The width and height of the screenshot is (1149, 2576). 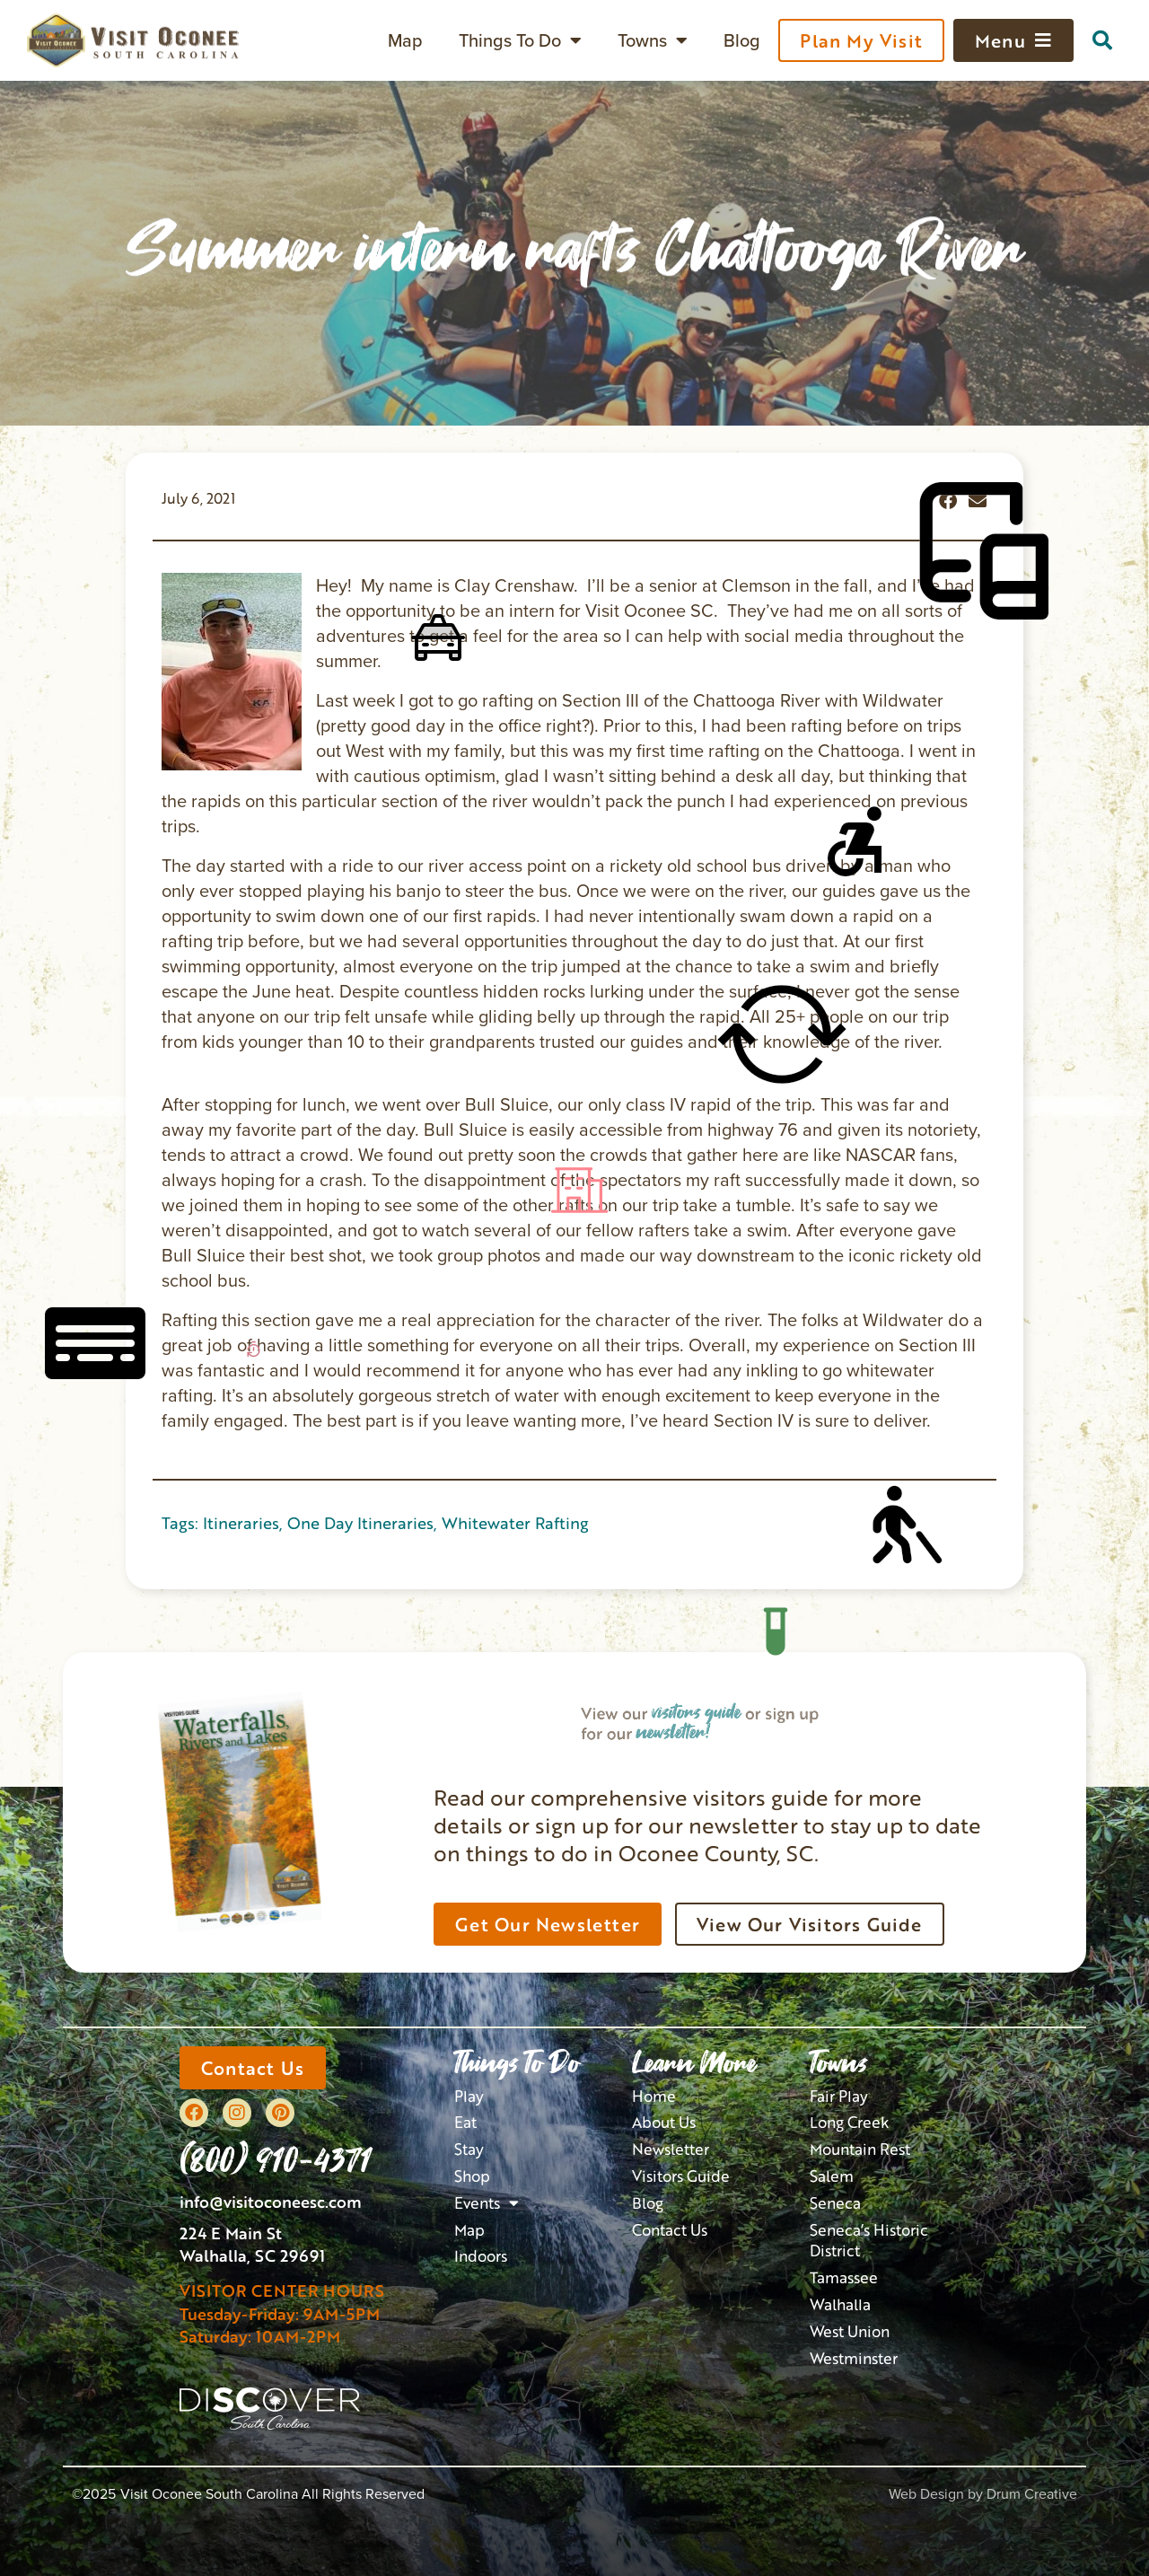 What do you see at coordinates (776, 1631) in the screenshot?
I see `view test results or lab data` at bounding box center [776, 1631].